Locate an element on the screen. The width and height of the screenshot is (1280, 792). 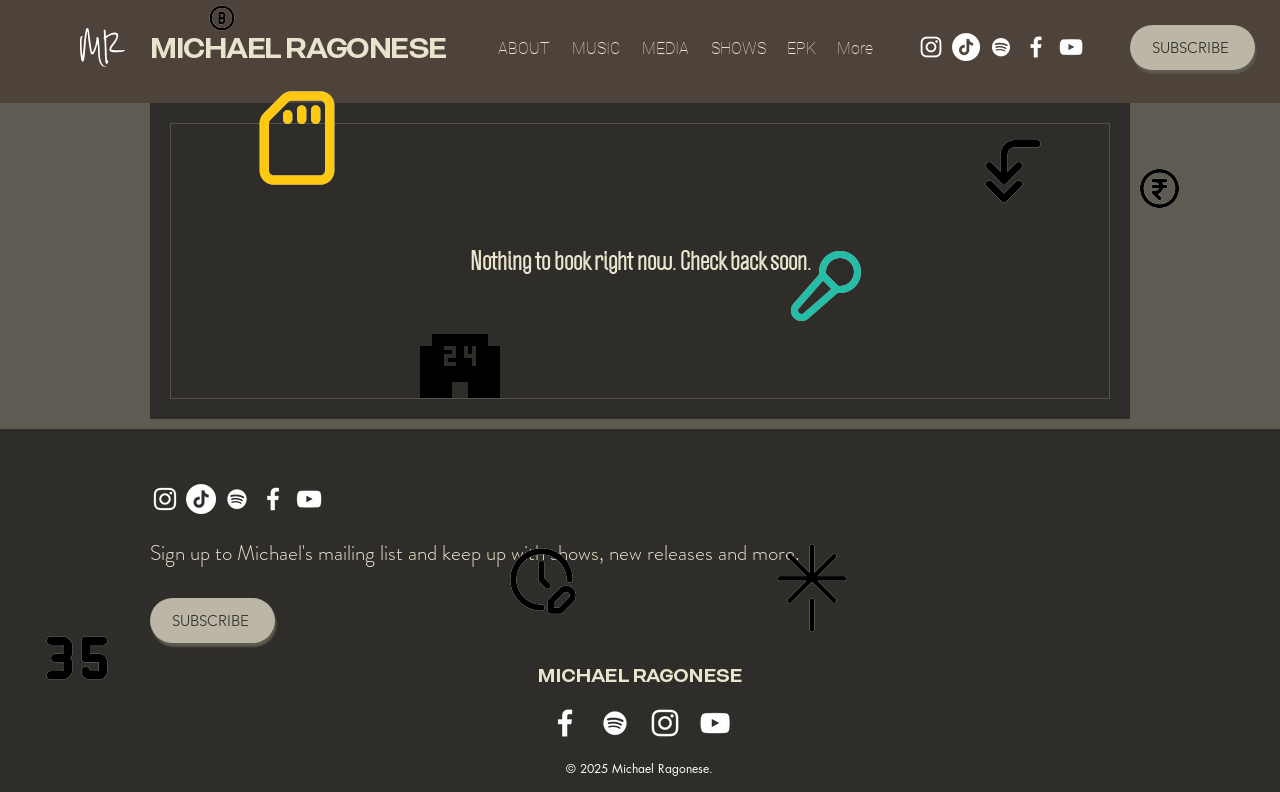
find nearby convenience stores is located at coordinates (460, 366).